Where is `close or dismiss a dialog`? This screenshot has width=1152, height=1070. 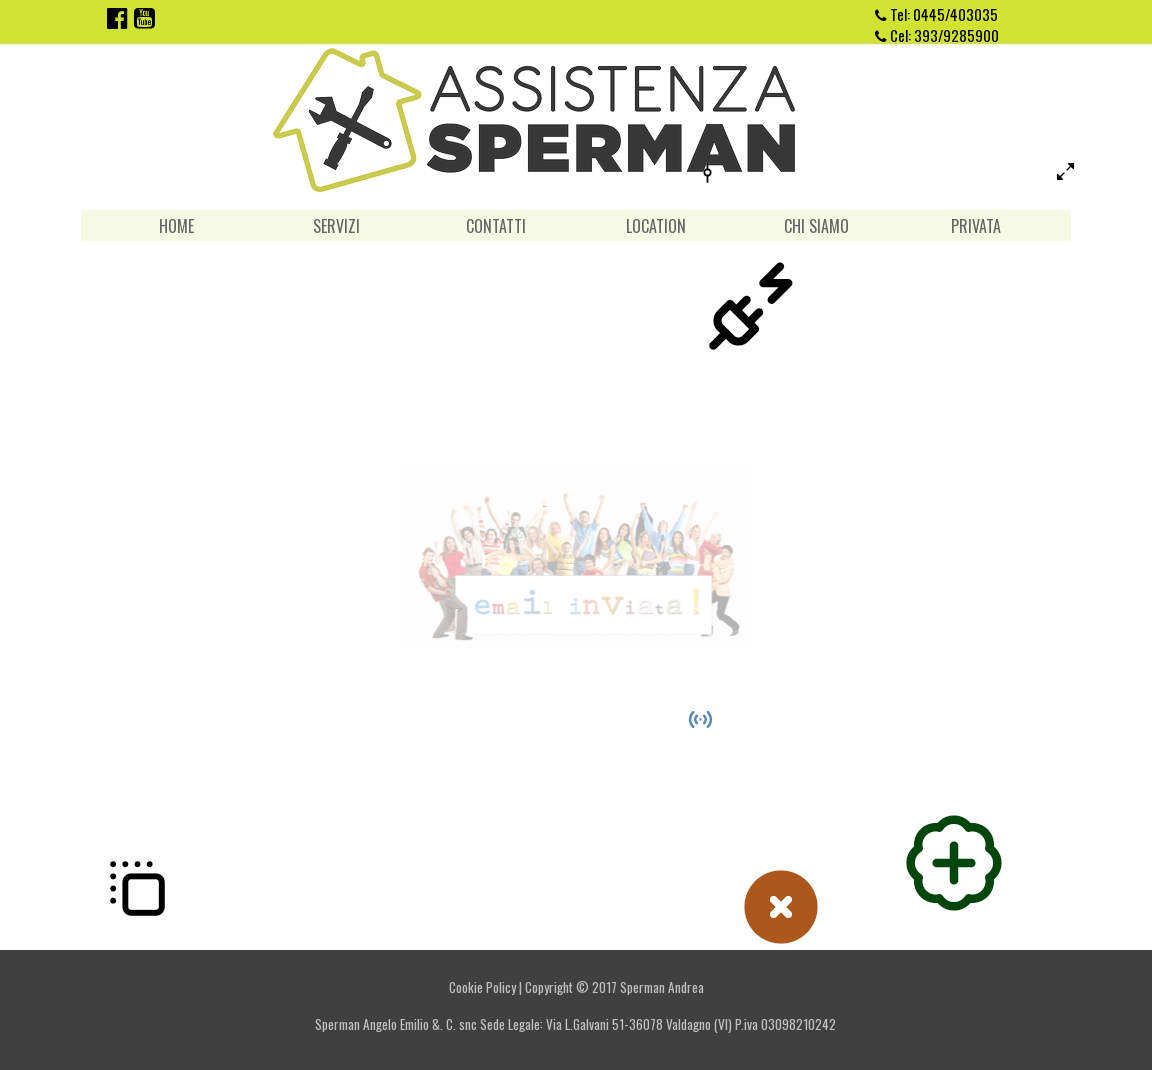
close or dismiss a dialog is located at coordinates (781, 907).